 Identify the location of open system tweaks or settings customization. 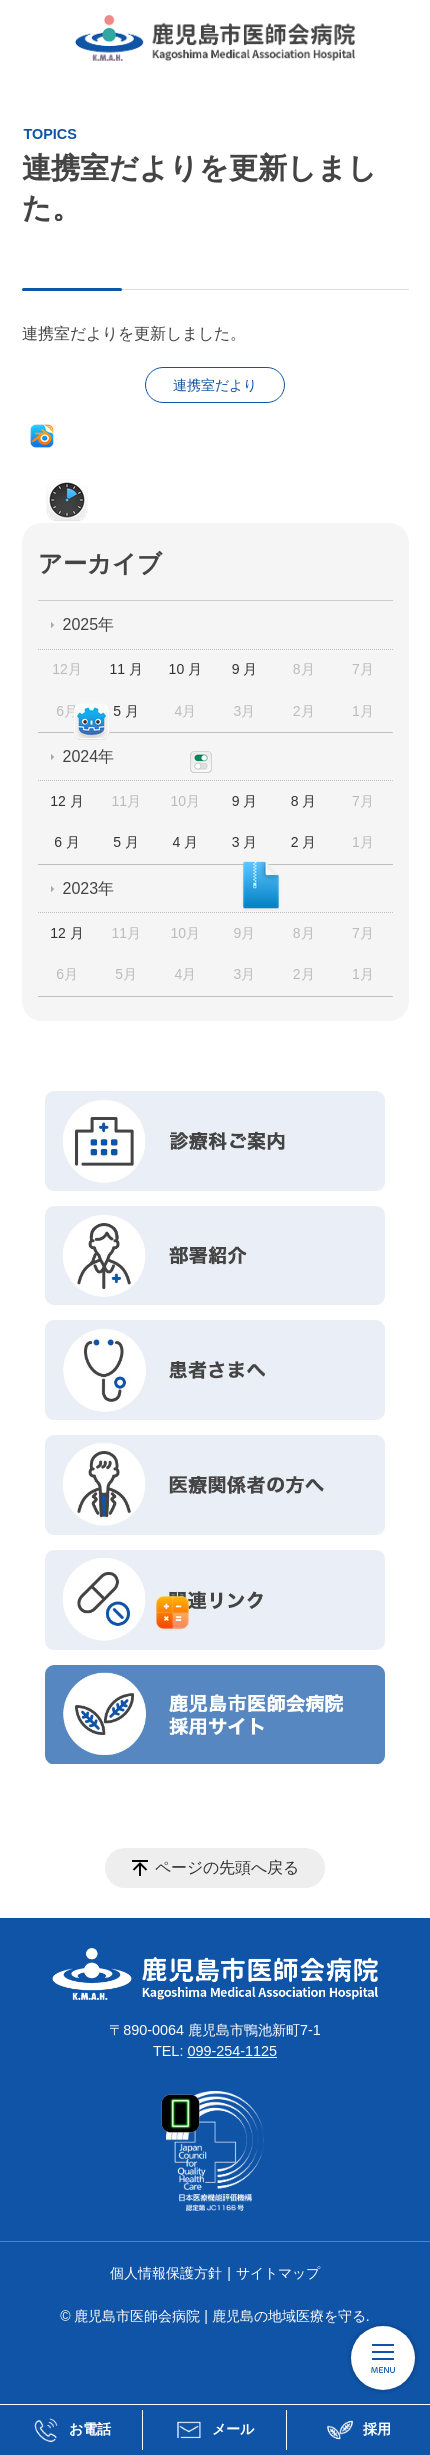
(201, 762).